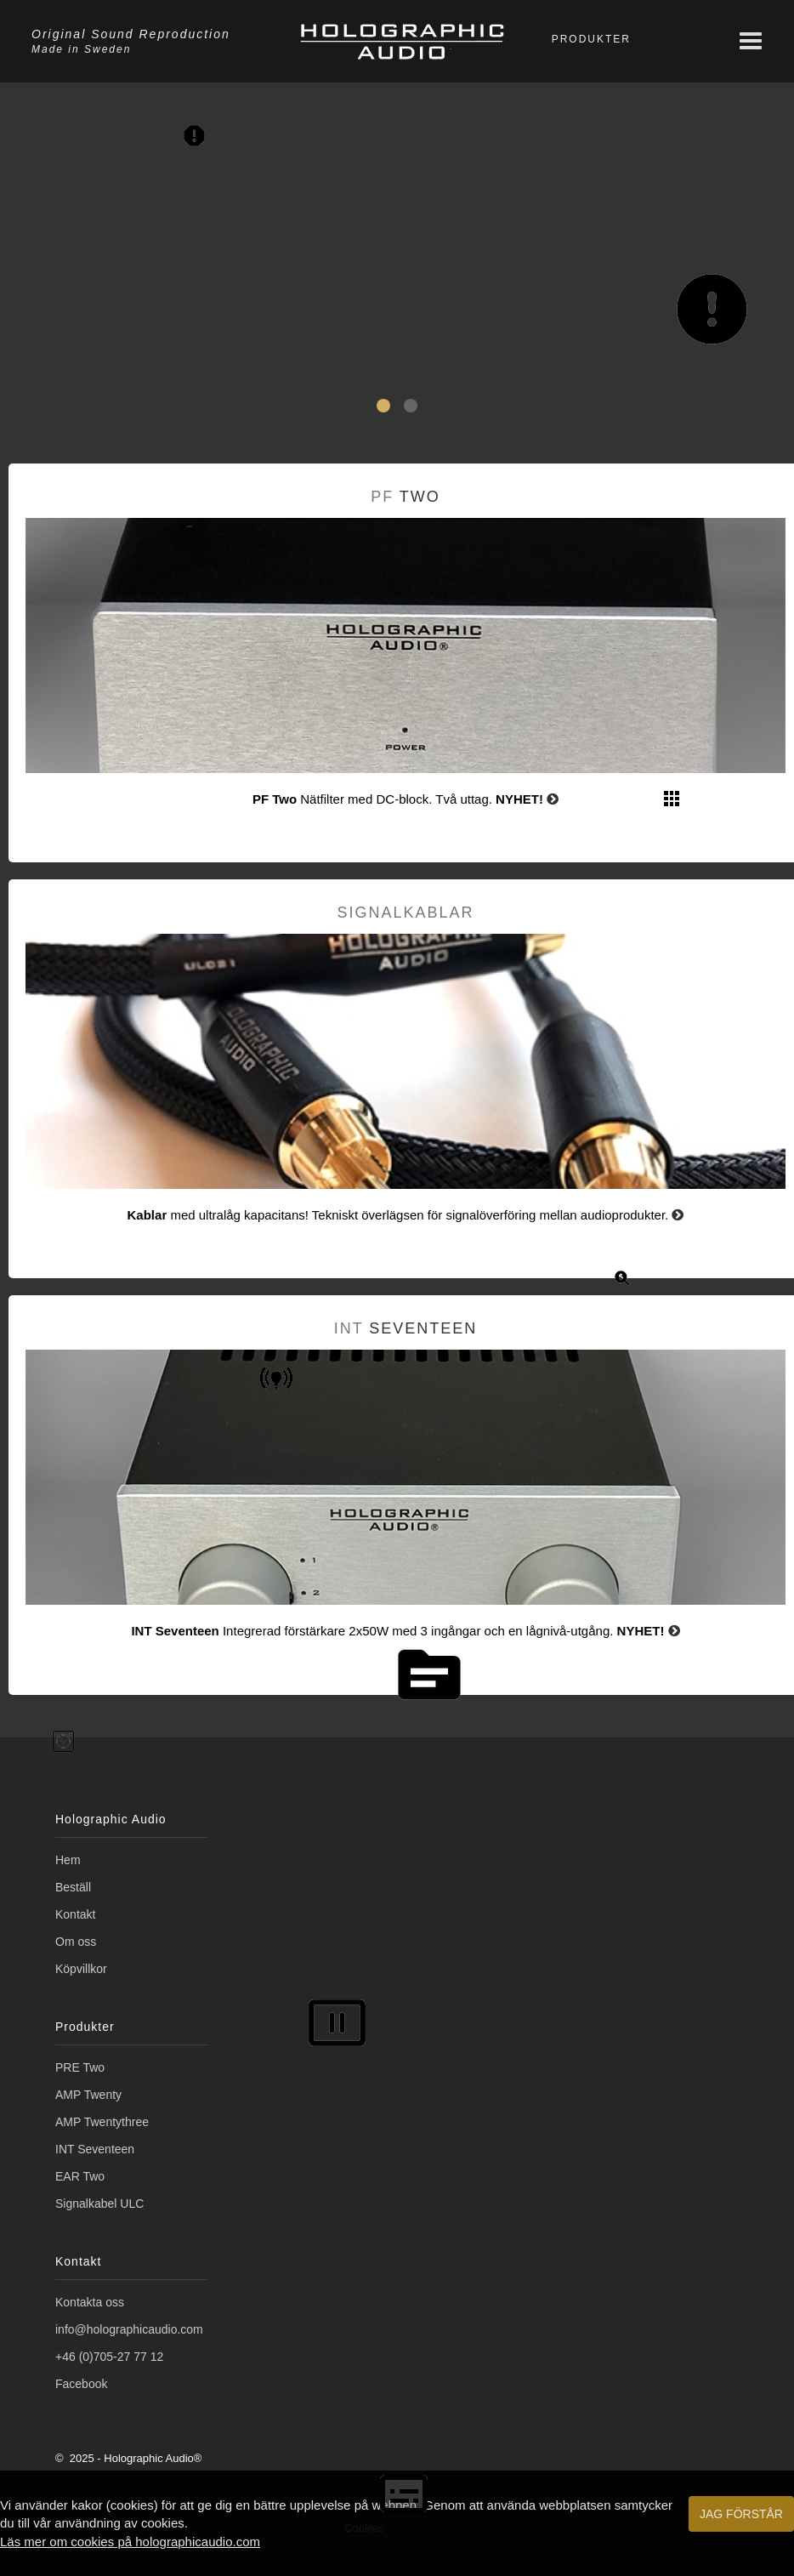 This screenshot has height=2576, width=794. What do you see at coordinates (276, 1378) in the screenshot?
I see `view AI-powered predictions or suggestions` at bounding box center [276, 1378].